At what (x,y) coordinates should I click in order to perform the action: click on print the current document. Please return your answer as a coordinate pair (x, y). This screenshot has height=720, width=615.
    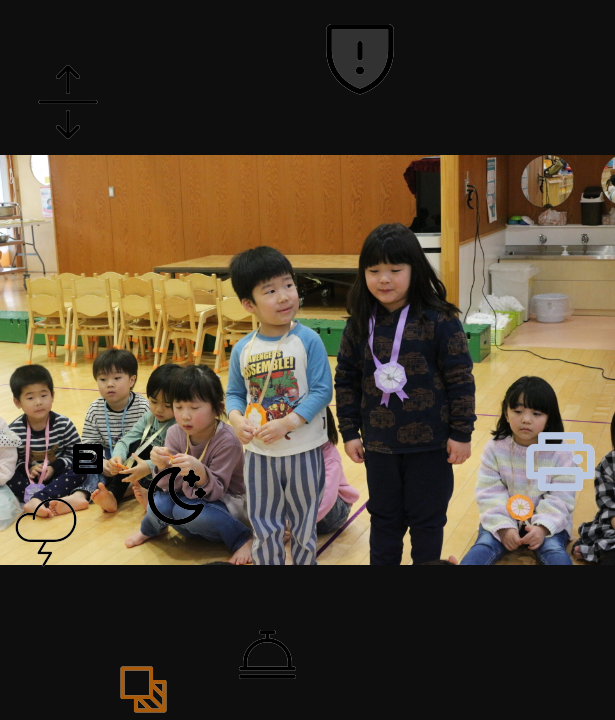
    Looking at the image, I should click on (560, 461).